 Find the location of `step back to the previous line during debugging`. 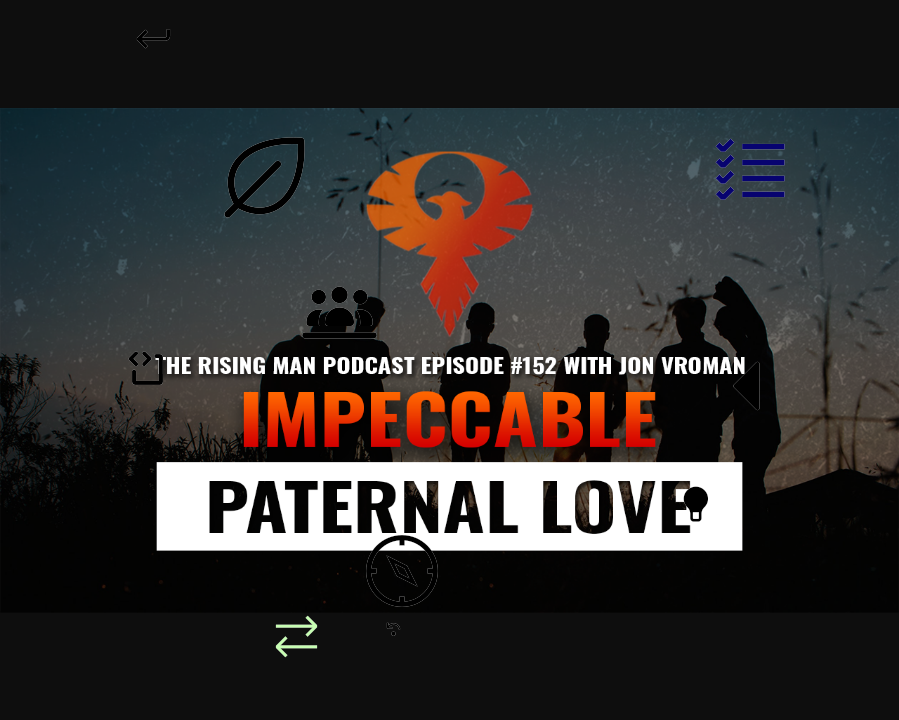

step back to the previous line during debugging is located at coordinates (393, 629).